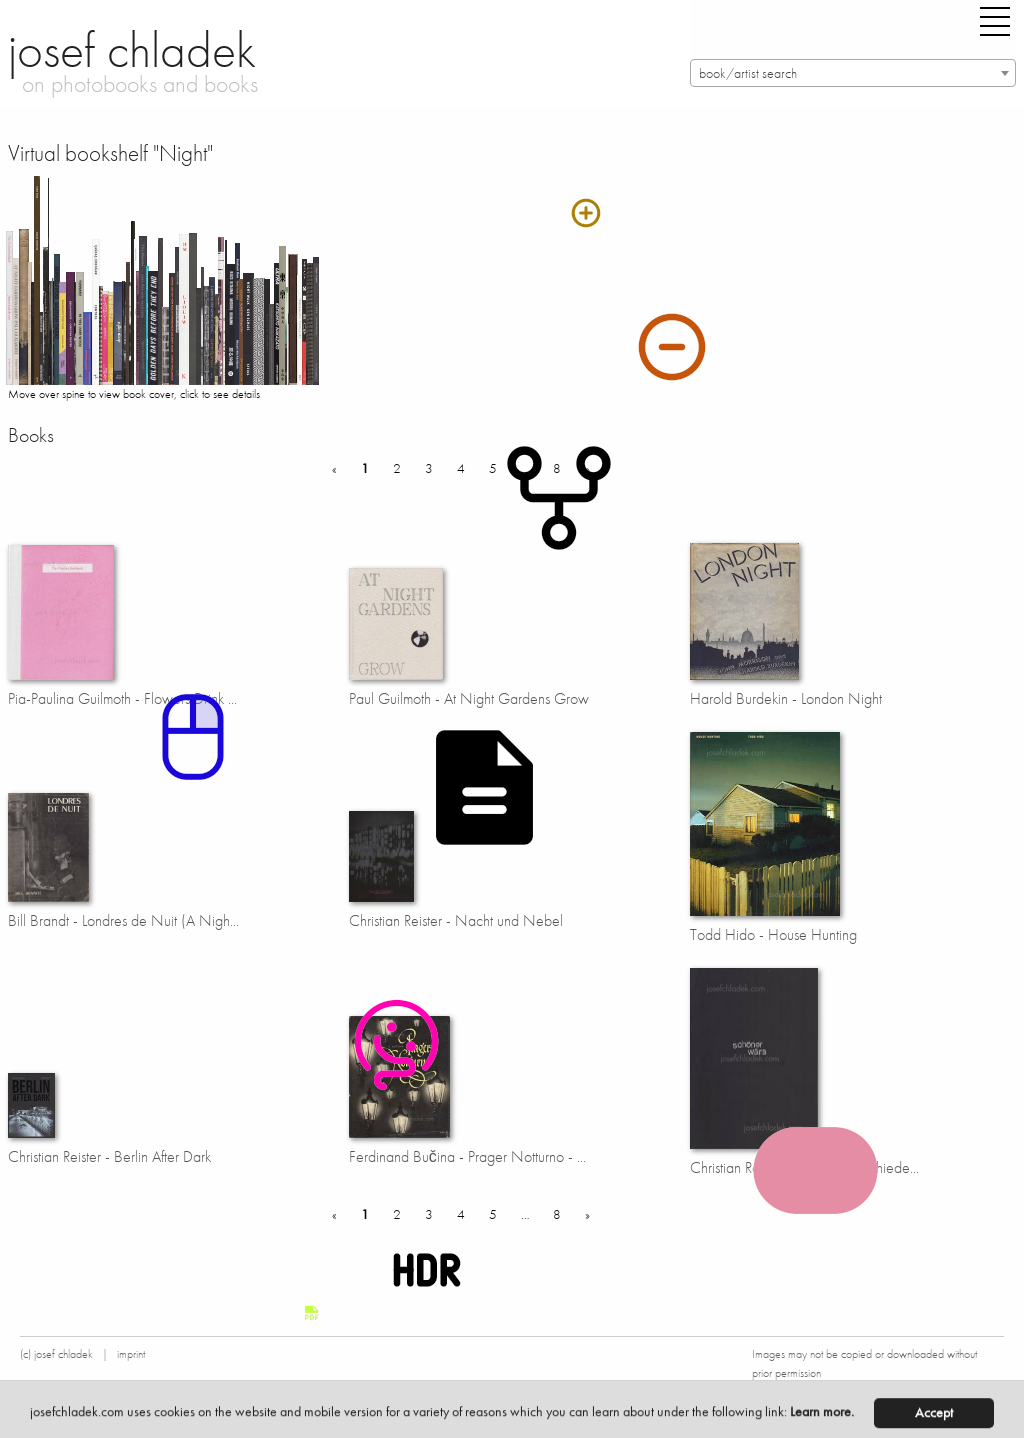  Describe the element at coordinates (396, 1041) in the screenshot. I see `indicates overwhelming or stressful situation` at that location.